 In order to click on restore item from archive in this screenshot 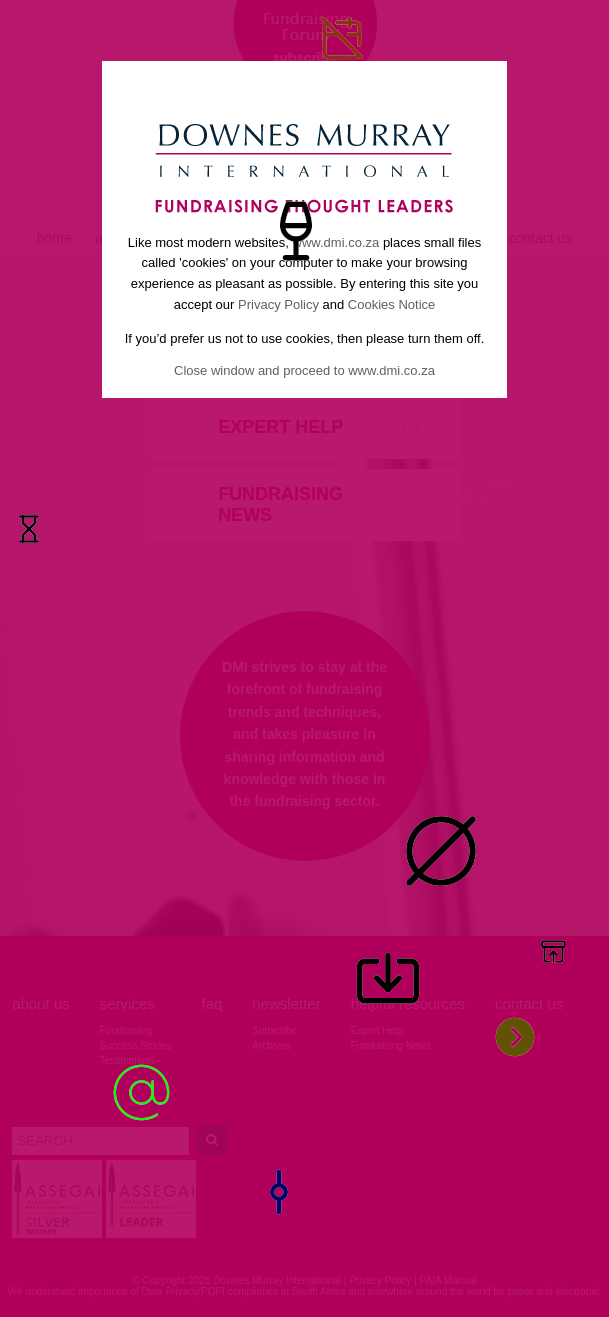, I will do `click(553, 951)`.